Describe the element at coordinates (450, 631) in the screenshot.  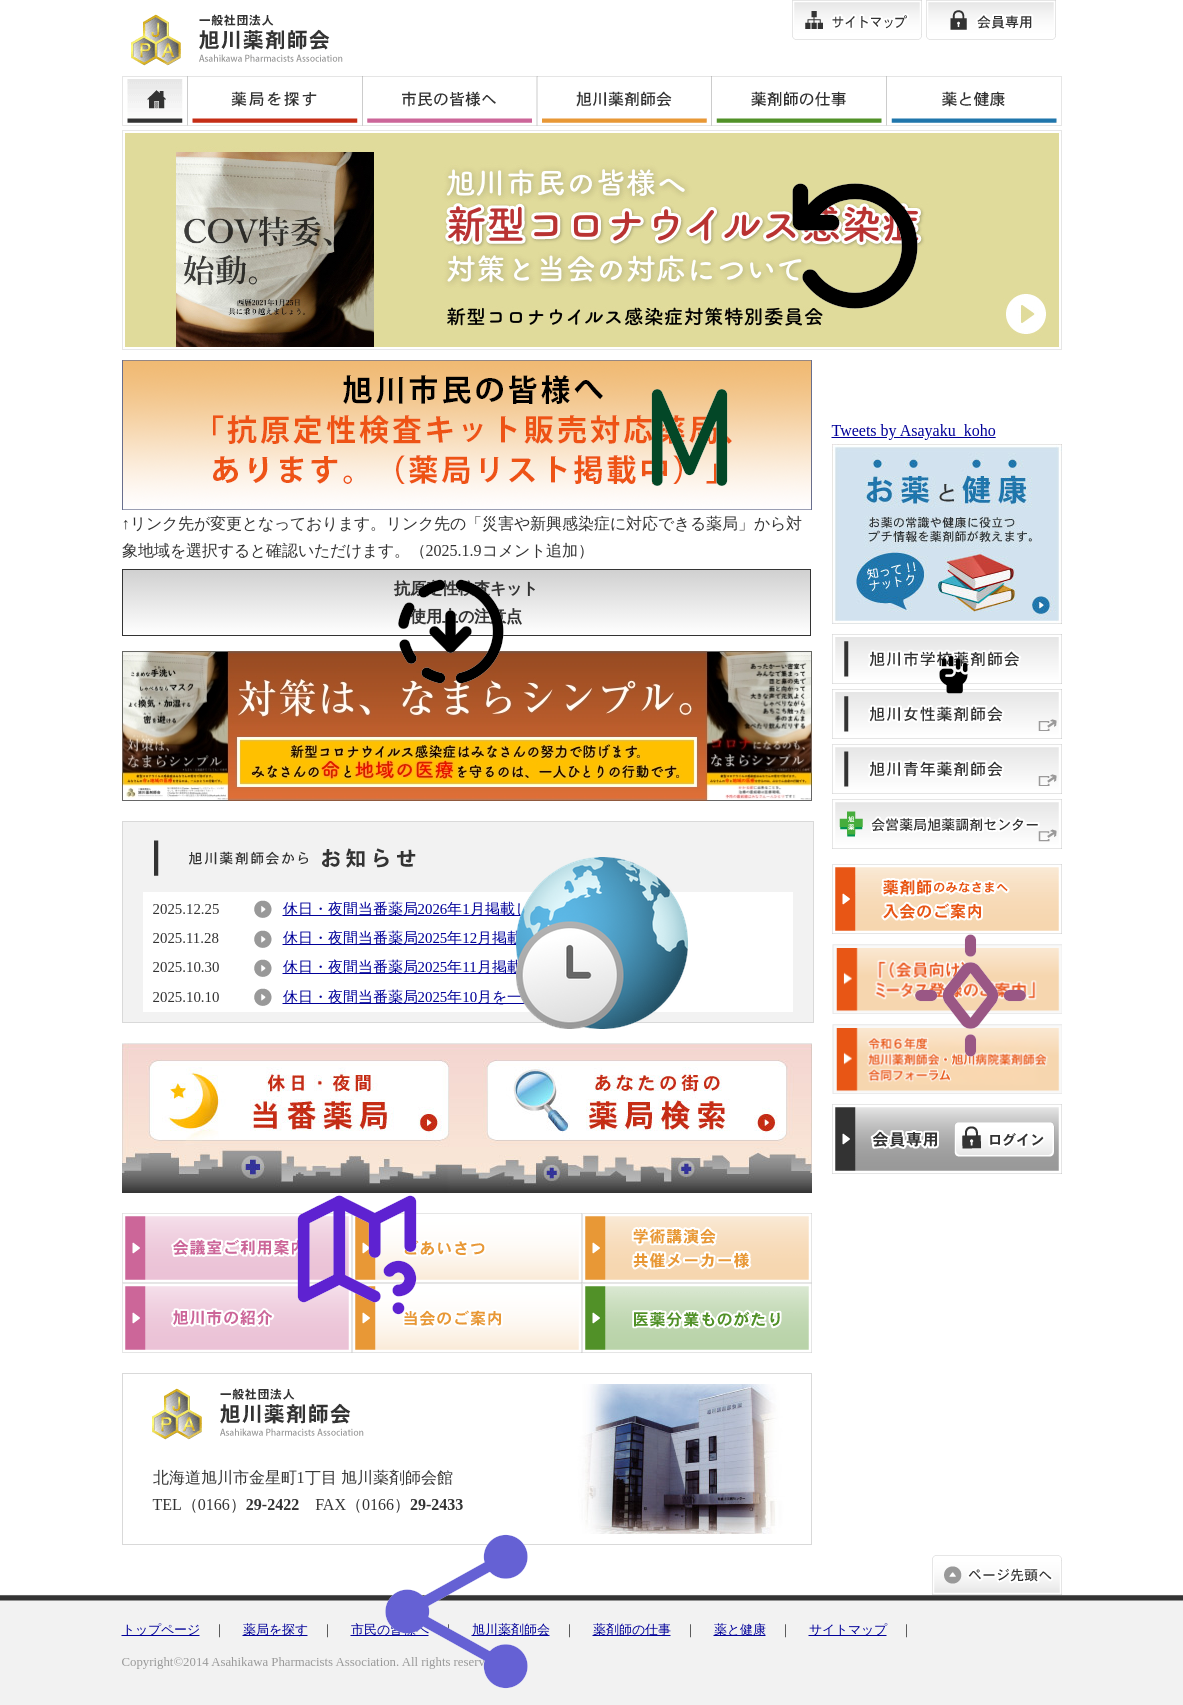
I see `indicates download in progress` at that location.